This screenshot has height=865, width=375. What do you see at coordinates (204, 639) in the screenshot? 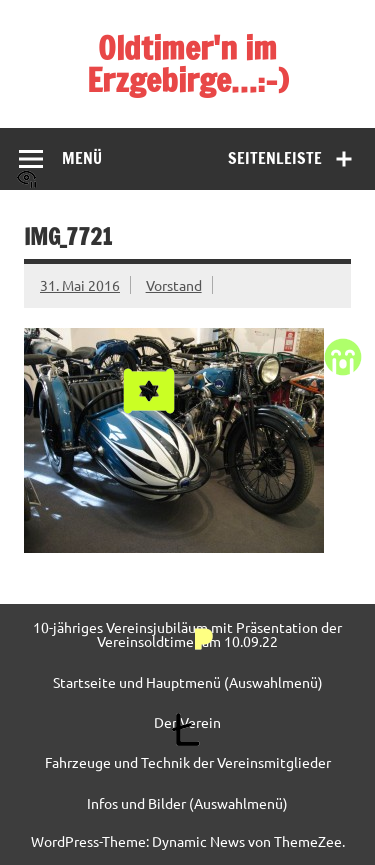
I see `open Pandora music streaming app` at bounding box center [204, 639].